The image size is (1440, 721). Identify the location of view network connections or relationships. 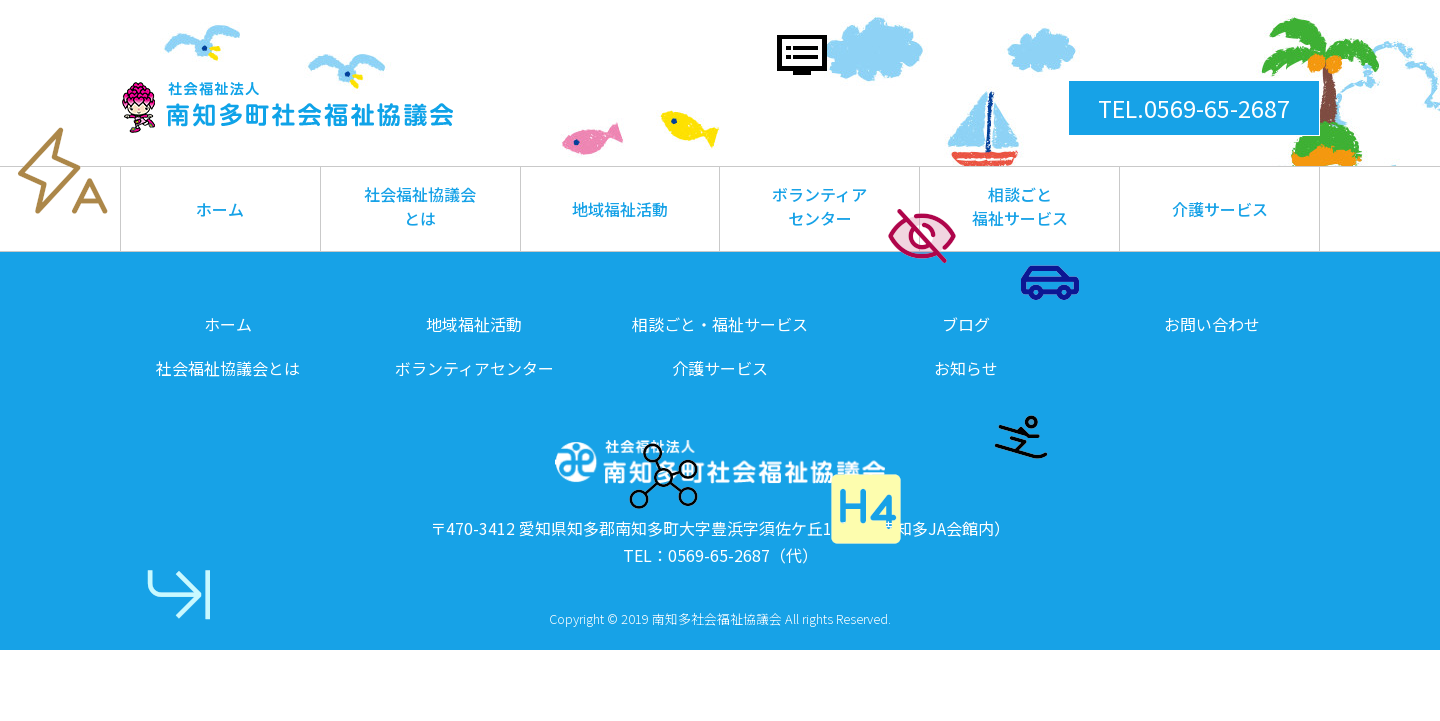
(663, 477).